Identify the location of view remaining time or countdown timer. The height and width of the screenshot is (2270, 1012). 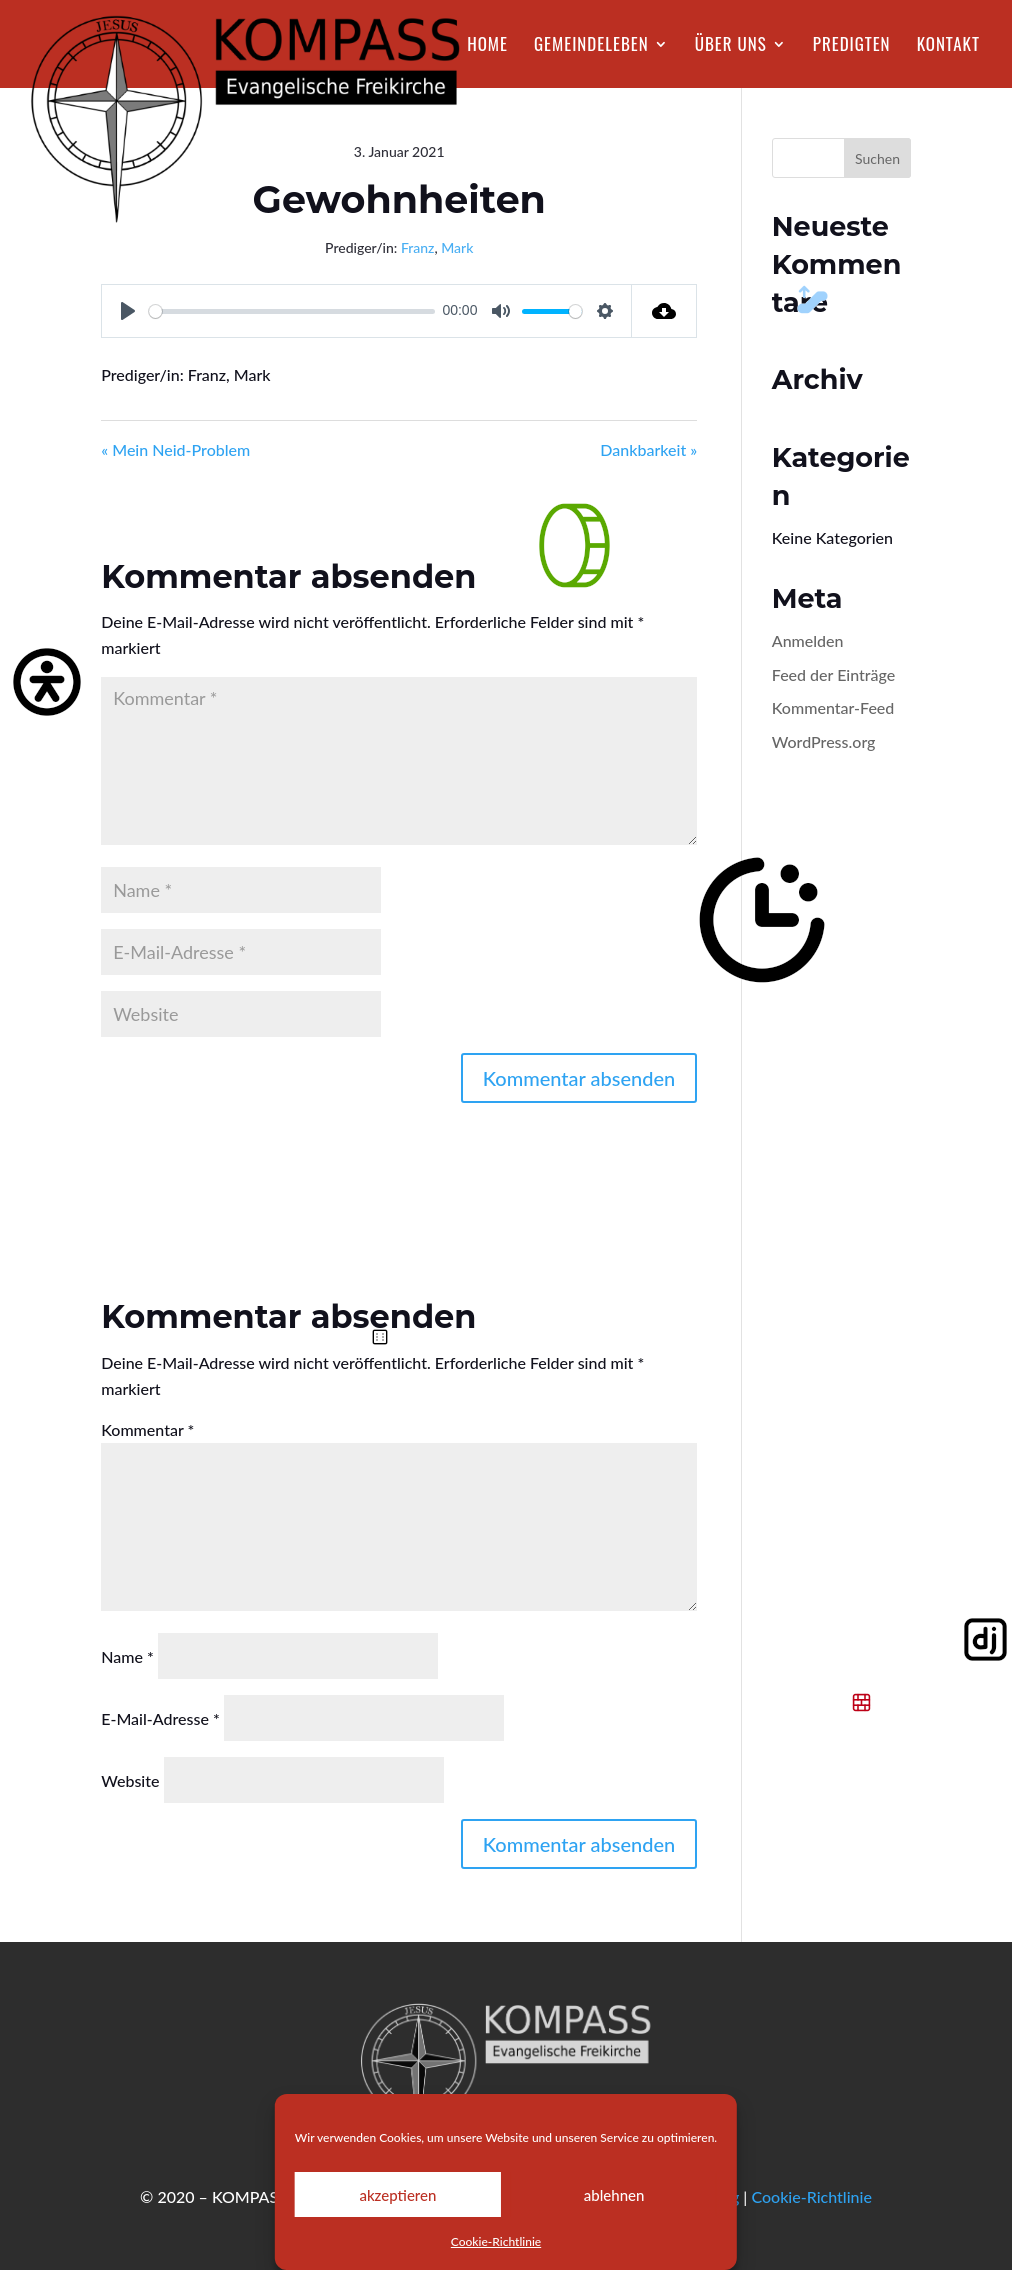
(762, 920).